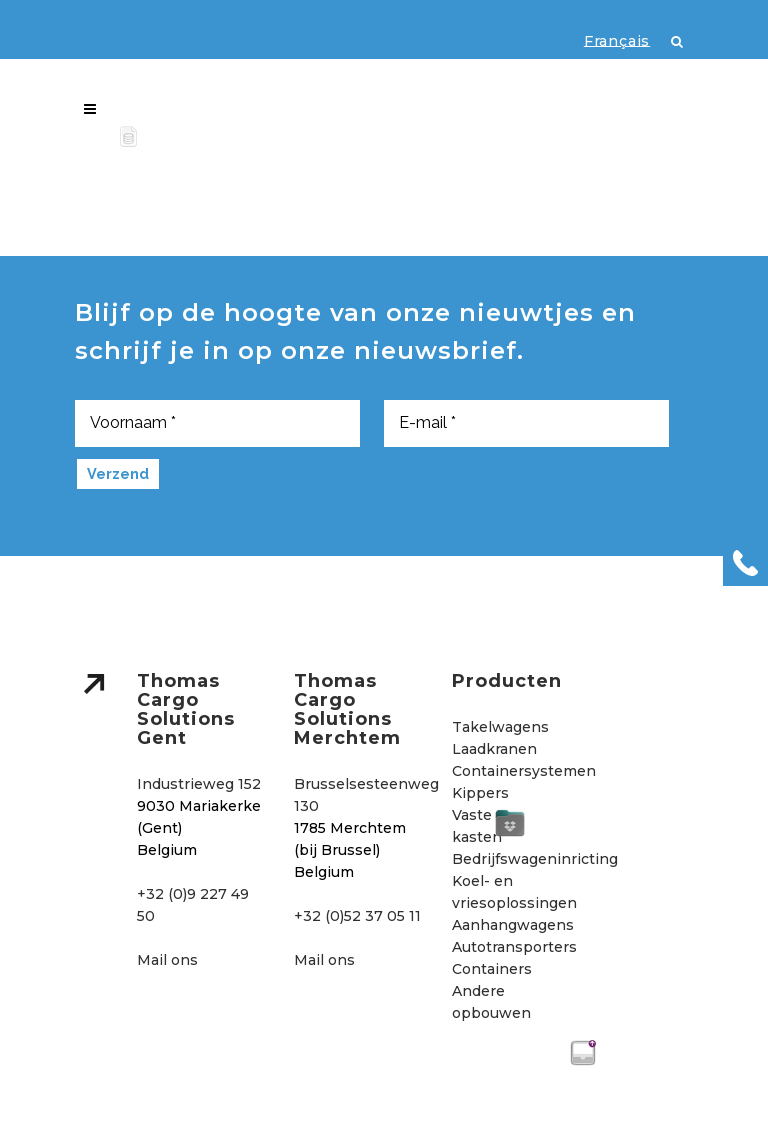 Image resolution: width=768 pixels, height=1126 pixels. I want to click on open your Dropbox synced folder, so click(510, 823).